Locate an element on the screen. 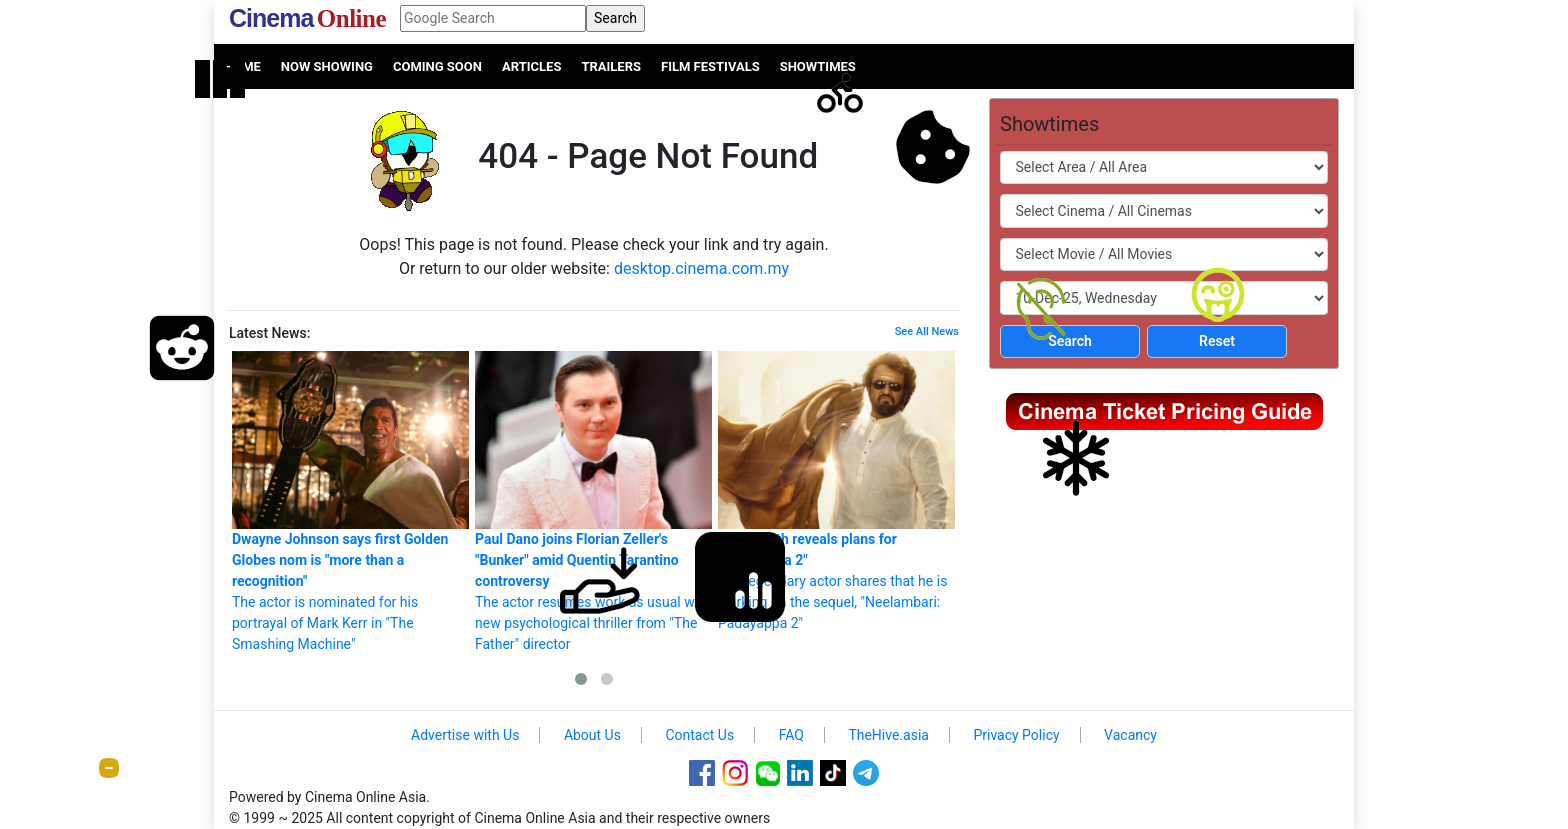 Image resolution: width=1568 pixels, height=829 pixels. open reddit app is located at coordinates (182, 348).